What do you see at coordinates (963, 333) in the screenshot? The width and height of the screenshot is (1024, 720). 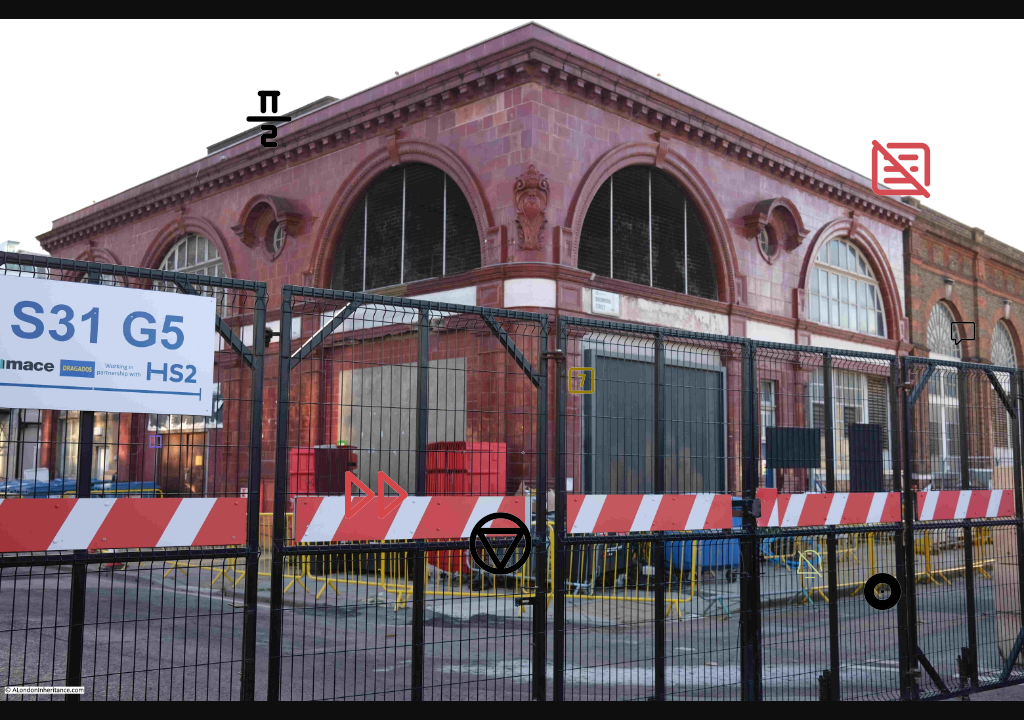 I see `leave a comment` at bounding box center [963, 333].